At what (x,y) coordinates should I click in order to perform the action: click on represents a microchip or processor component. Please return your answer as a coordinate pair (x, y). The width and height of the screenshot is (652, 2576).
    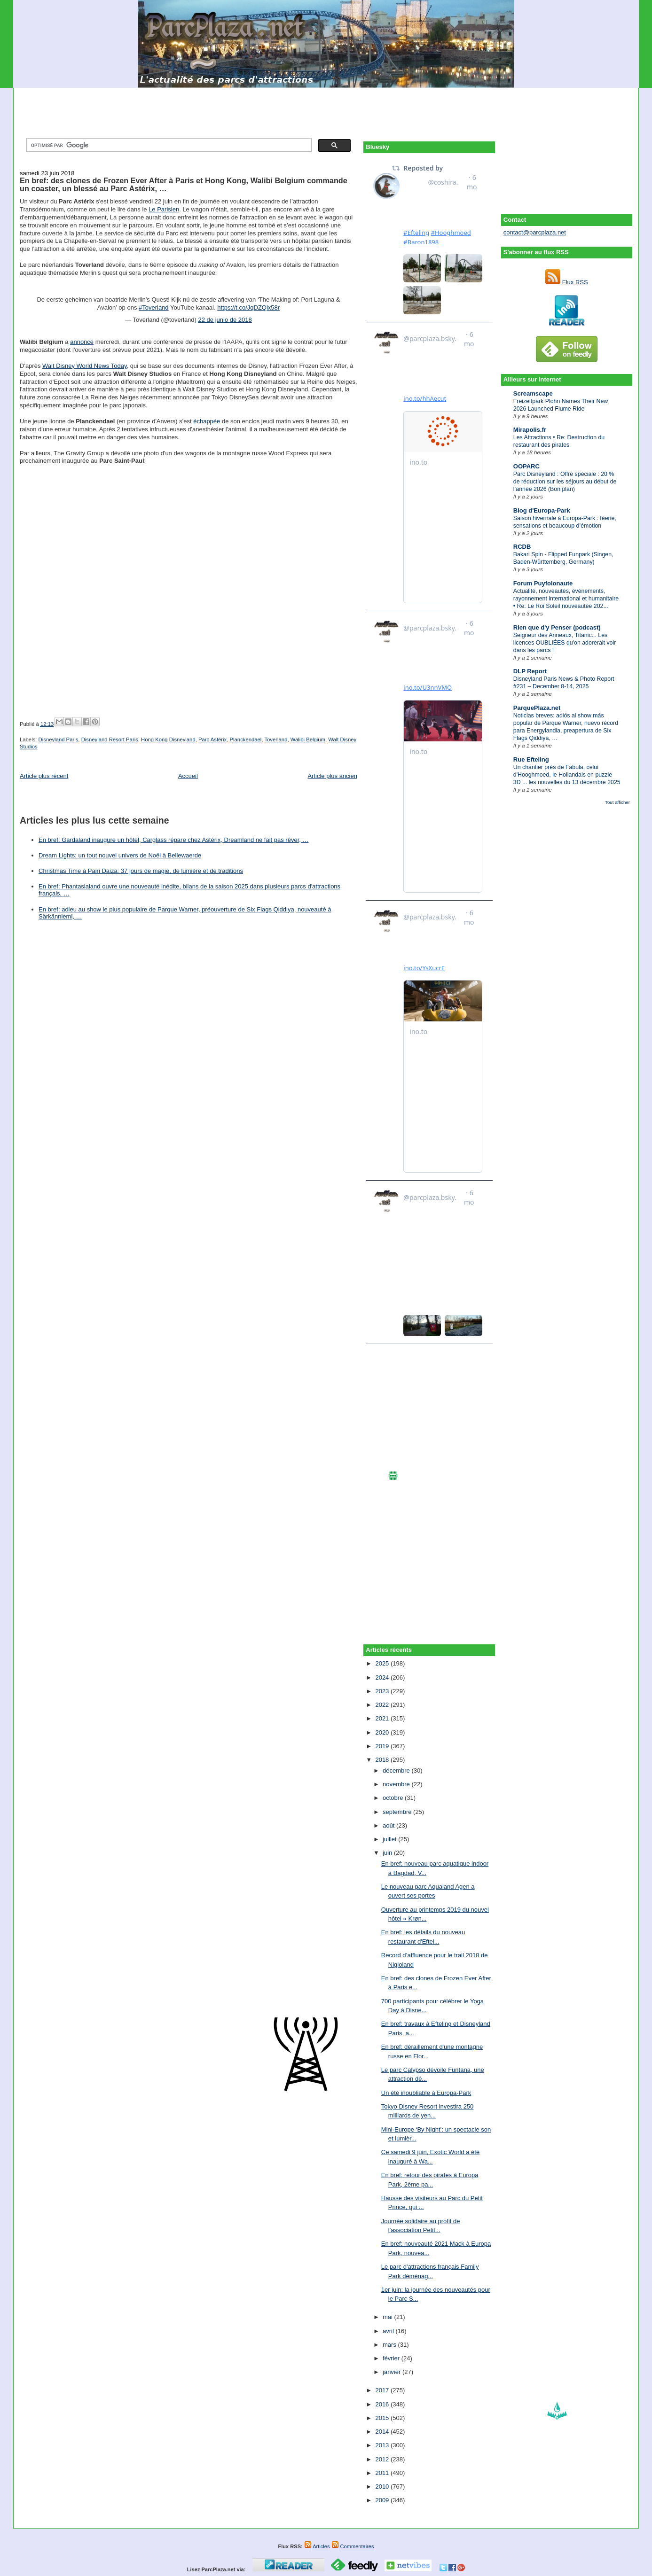
    Looking at the image, I should click on (393, 1476).